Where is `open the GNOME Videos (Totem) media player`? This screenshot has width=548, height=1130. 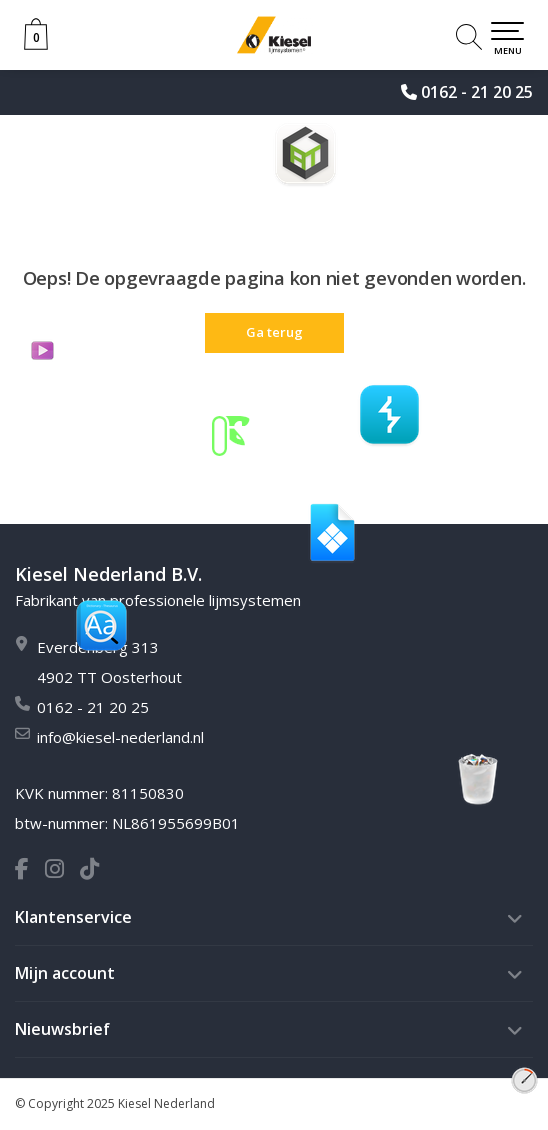
open the GNOME Videos (Totem) media player is located at coordinates (42, 350).